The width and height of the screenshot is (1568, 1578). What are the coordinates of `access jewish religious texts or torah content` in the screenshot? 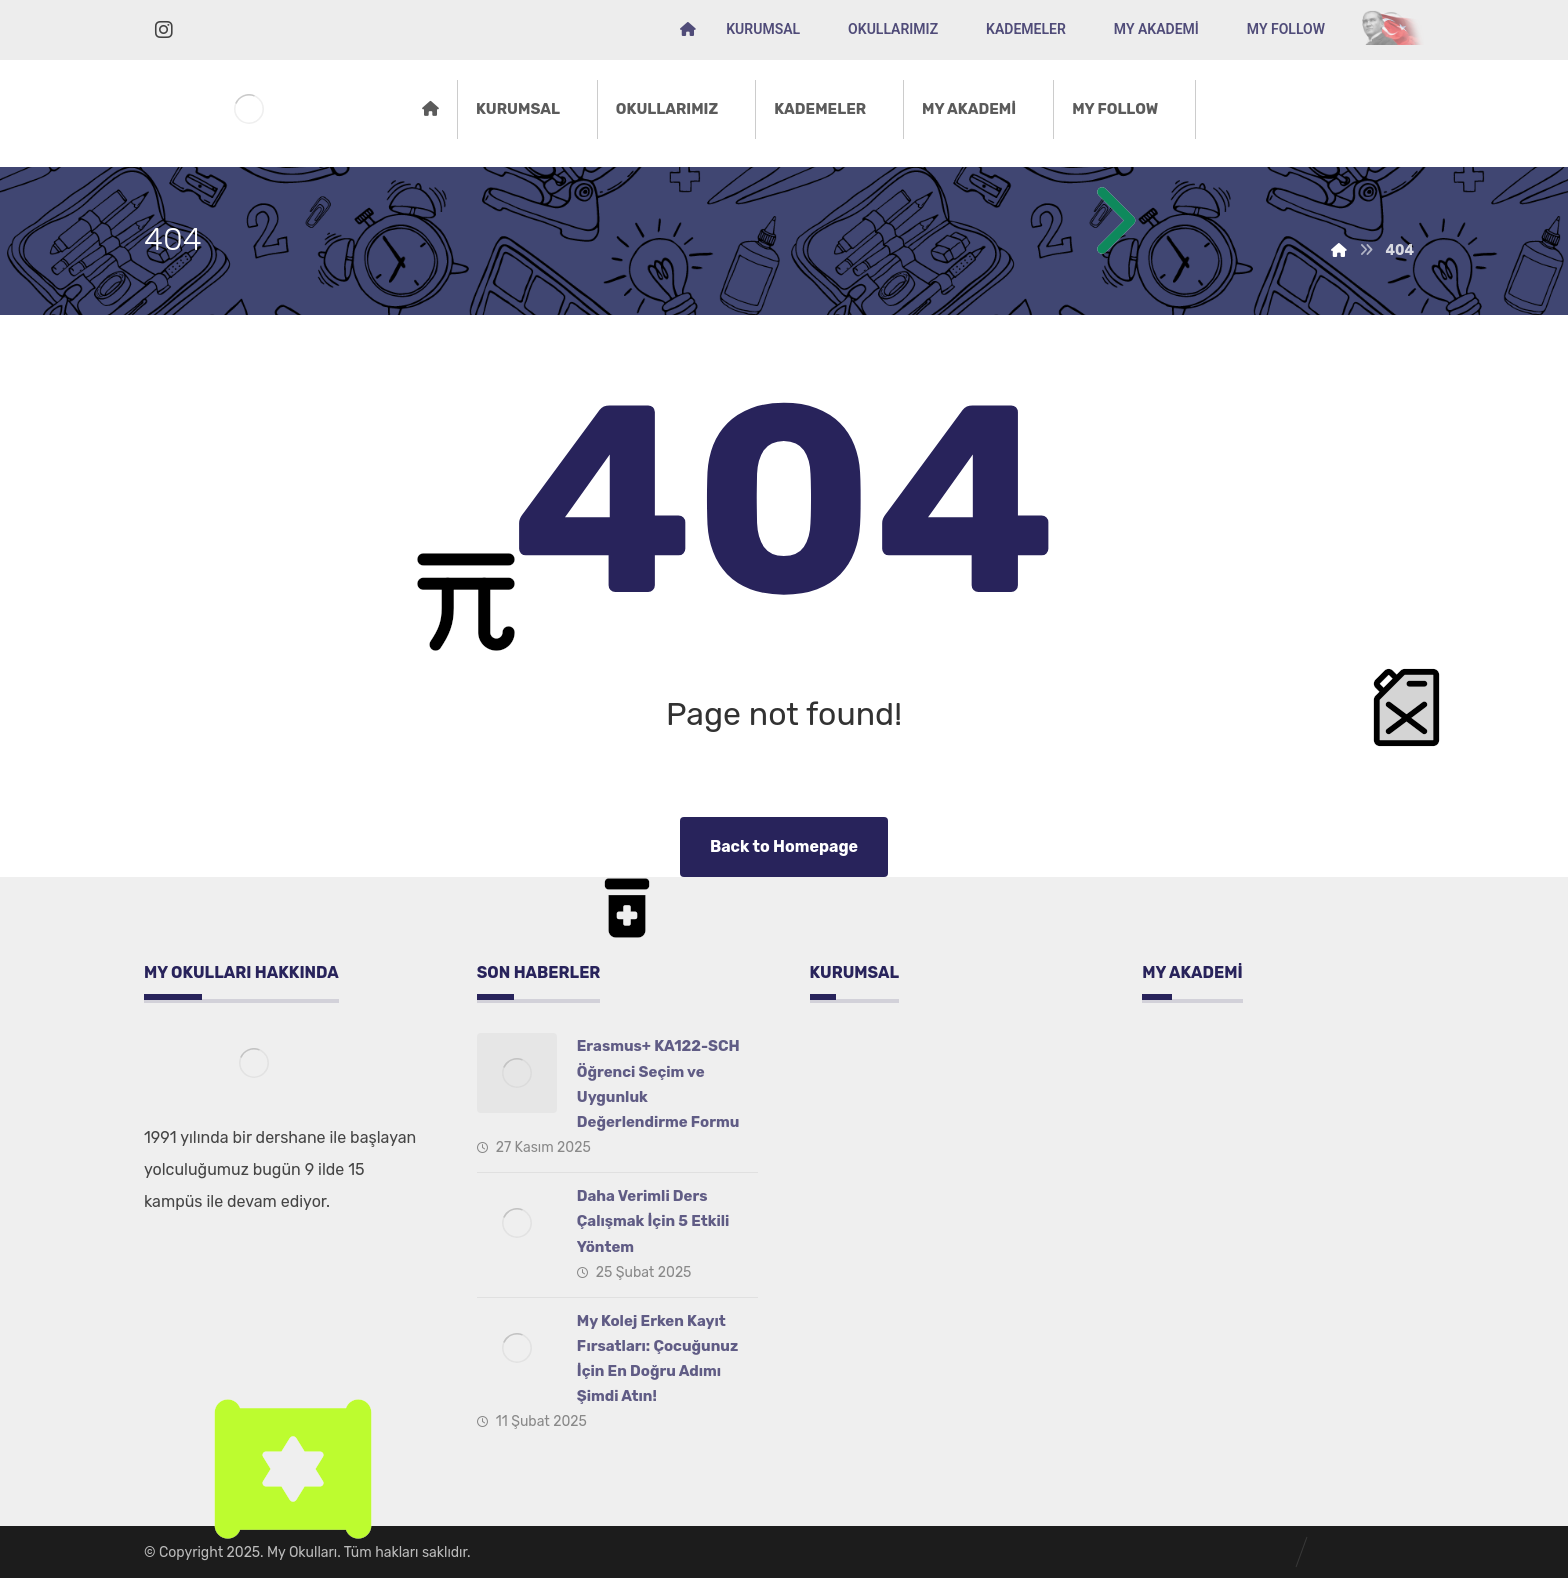 It's located at (293, 1469).